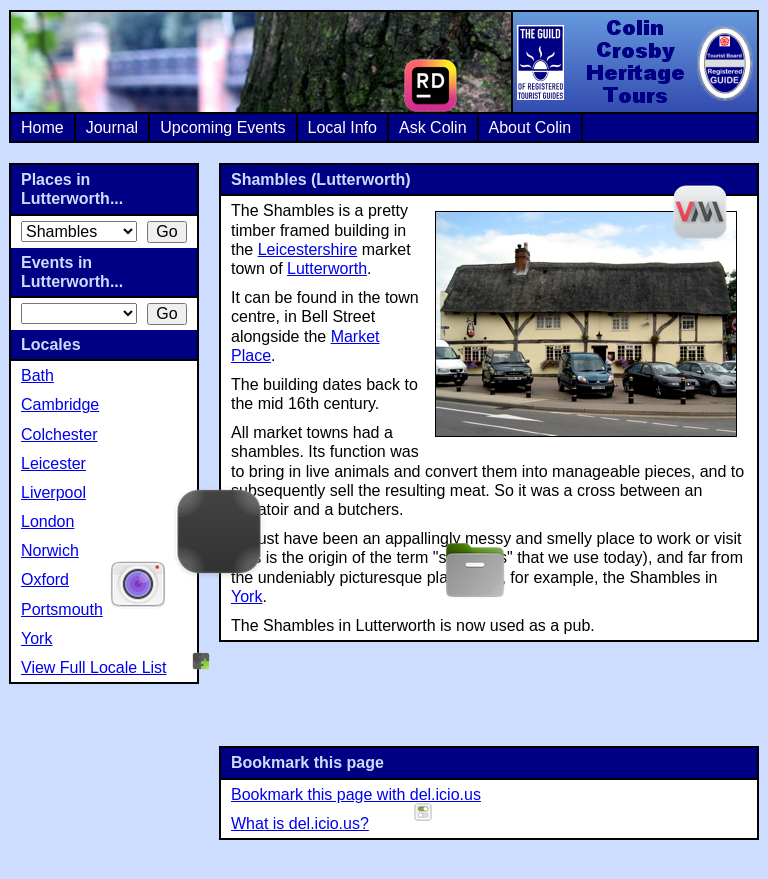 This screenshot has width=768, height=879. What do you see at coordinates (201, 661) in the screenshot?
I see `open gnome shell extensions manager` at bounding box center [201, 661].